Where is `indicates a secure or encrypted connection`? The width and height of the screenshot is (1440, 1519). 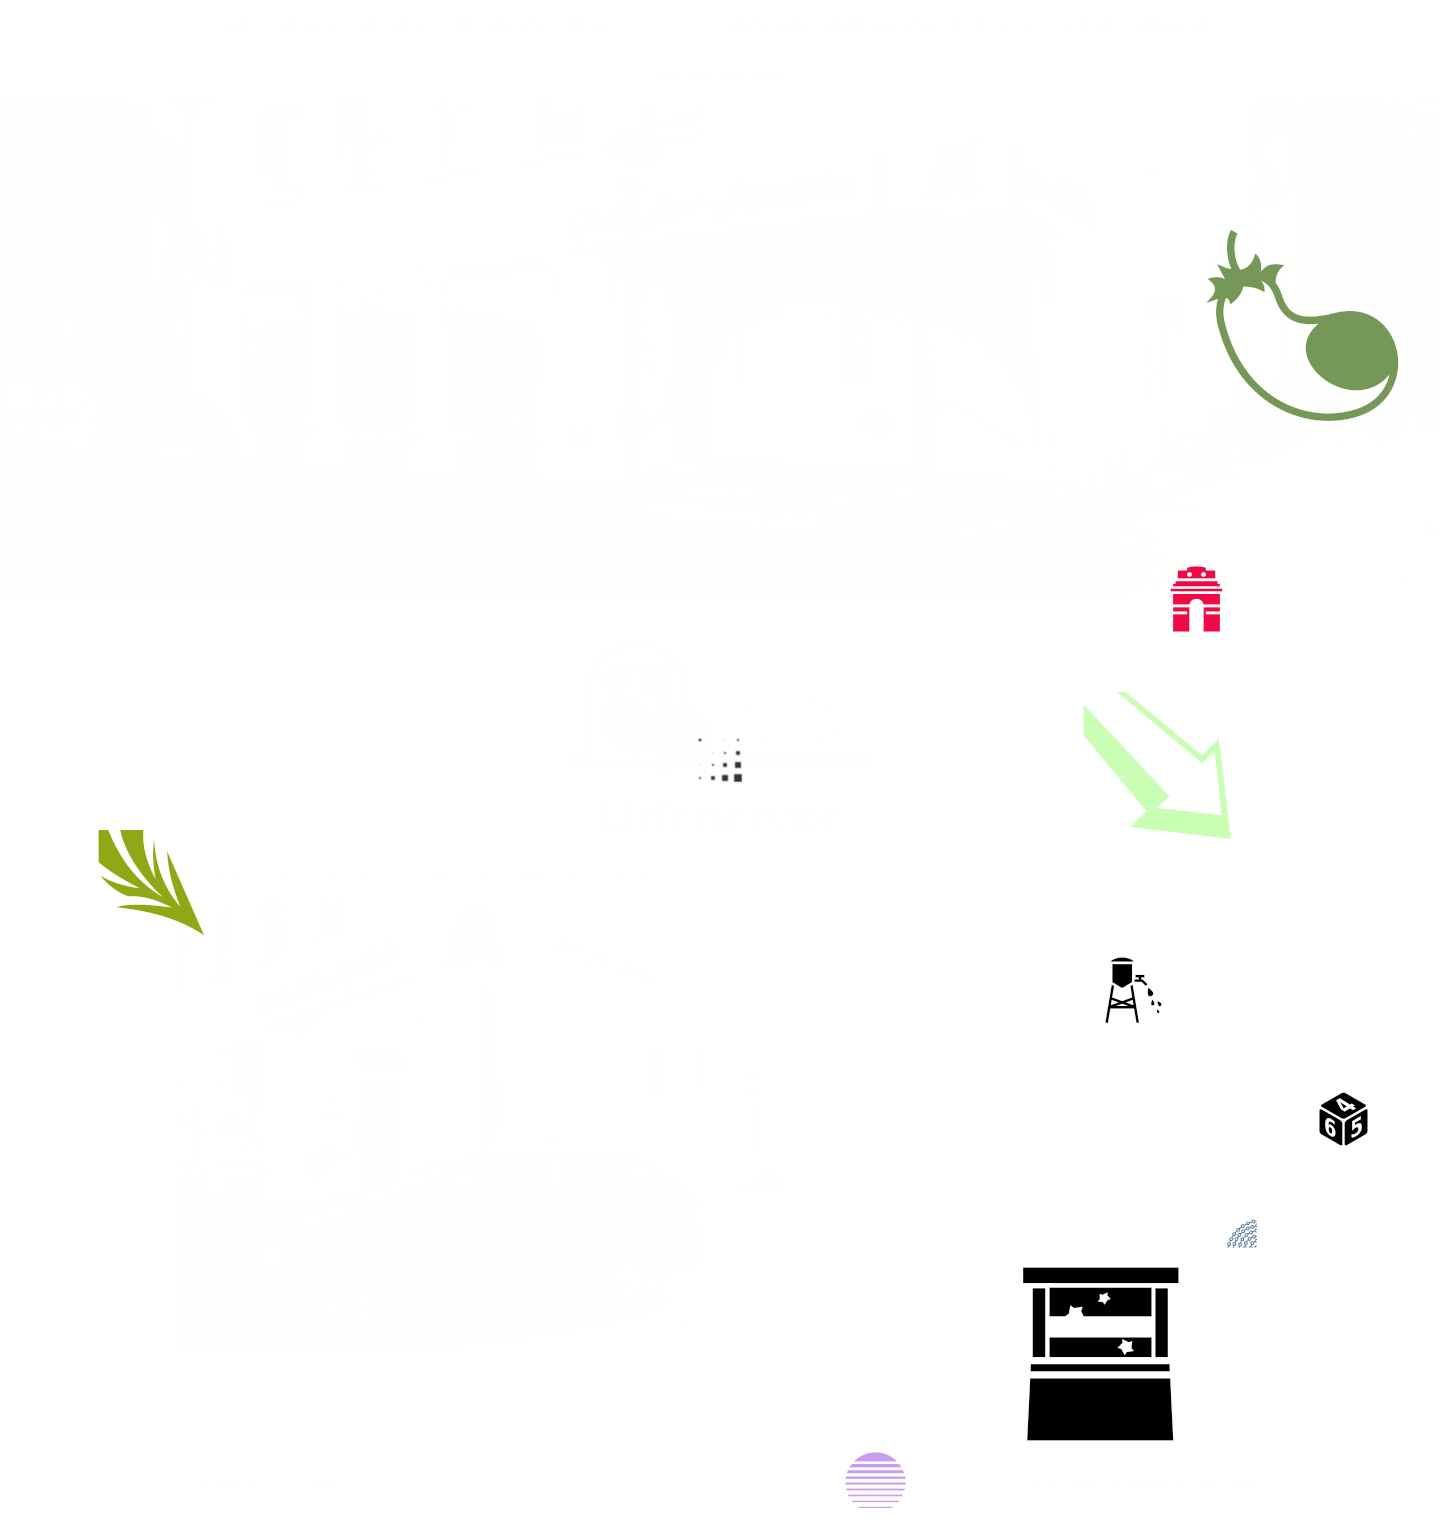
indicates a secure or encrypted connection is located at coordinates (1242, 1233).